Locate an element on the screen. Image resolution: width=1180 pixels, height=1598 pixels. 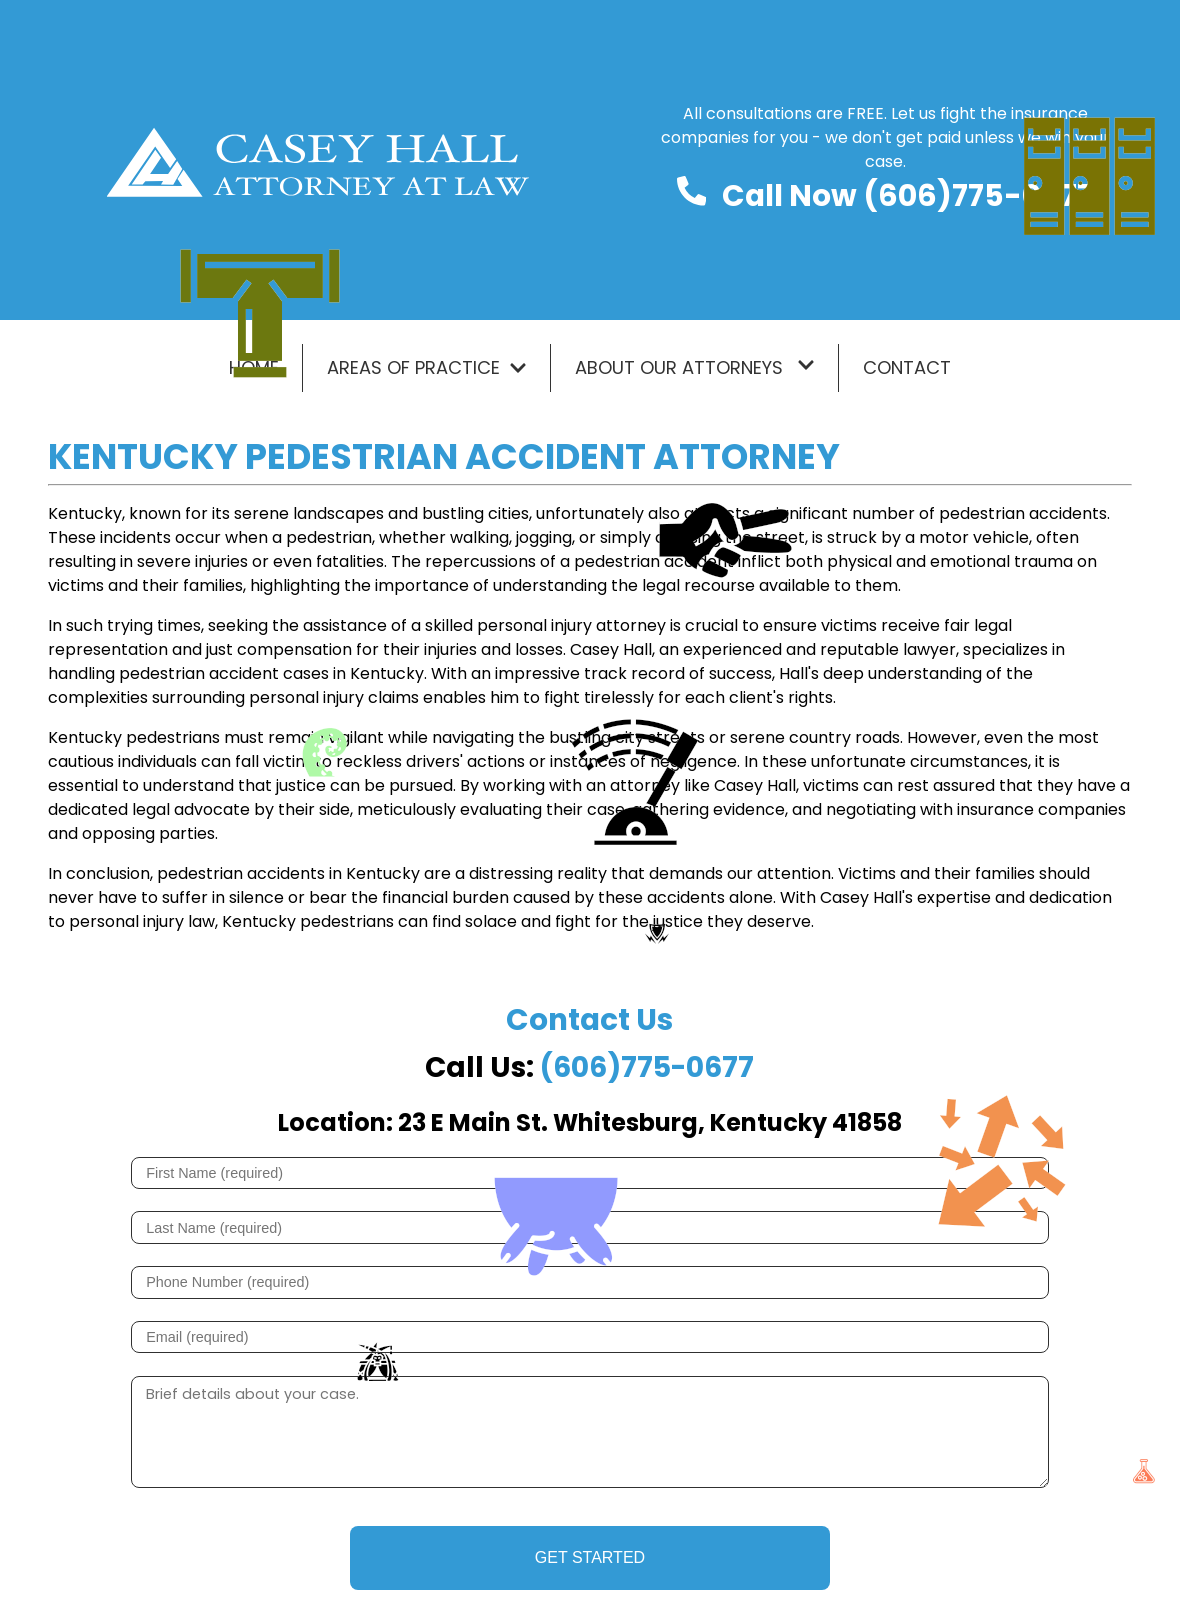
indicates dairy or milk-related content is located at coordinates (556, 1239).